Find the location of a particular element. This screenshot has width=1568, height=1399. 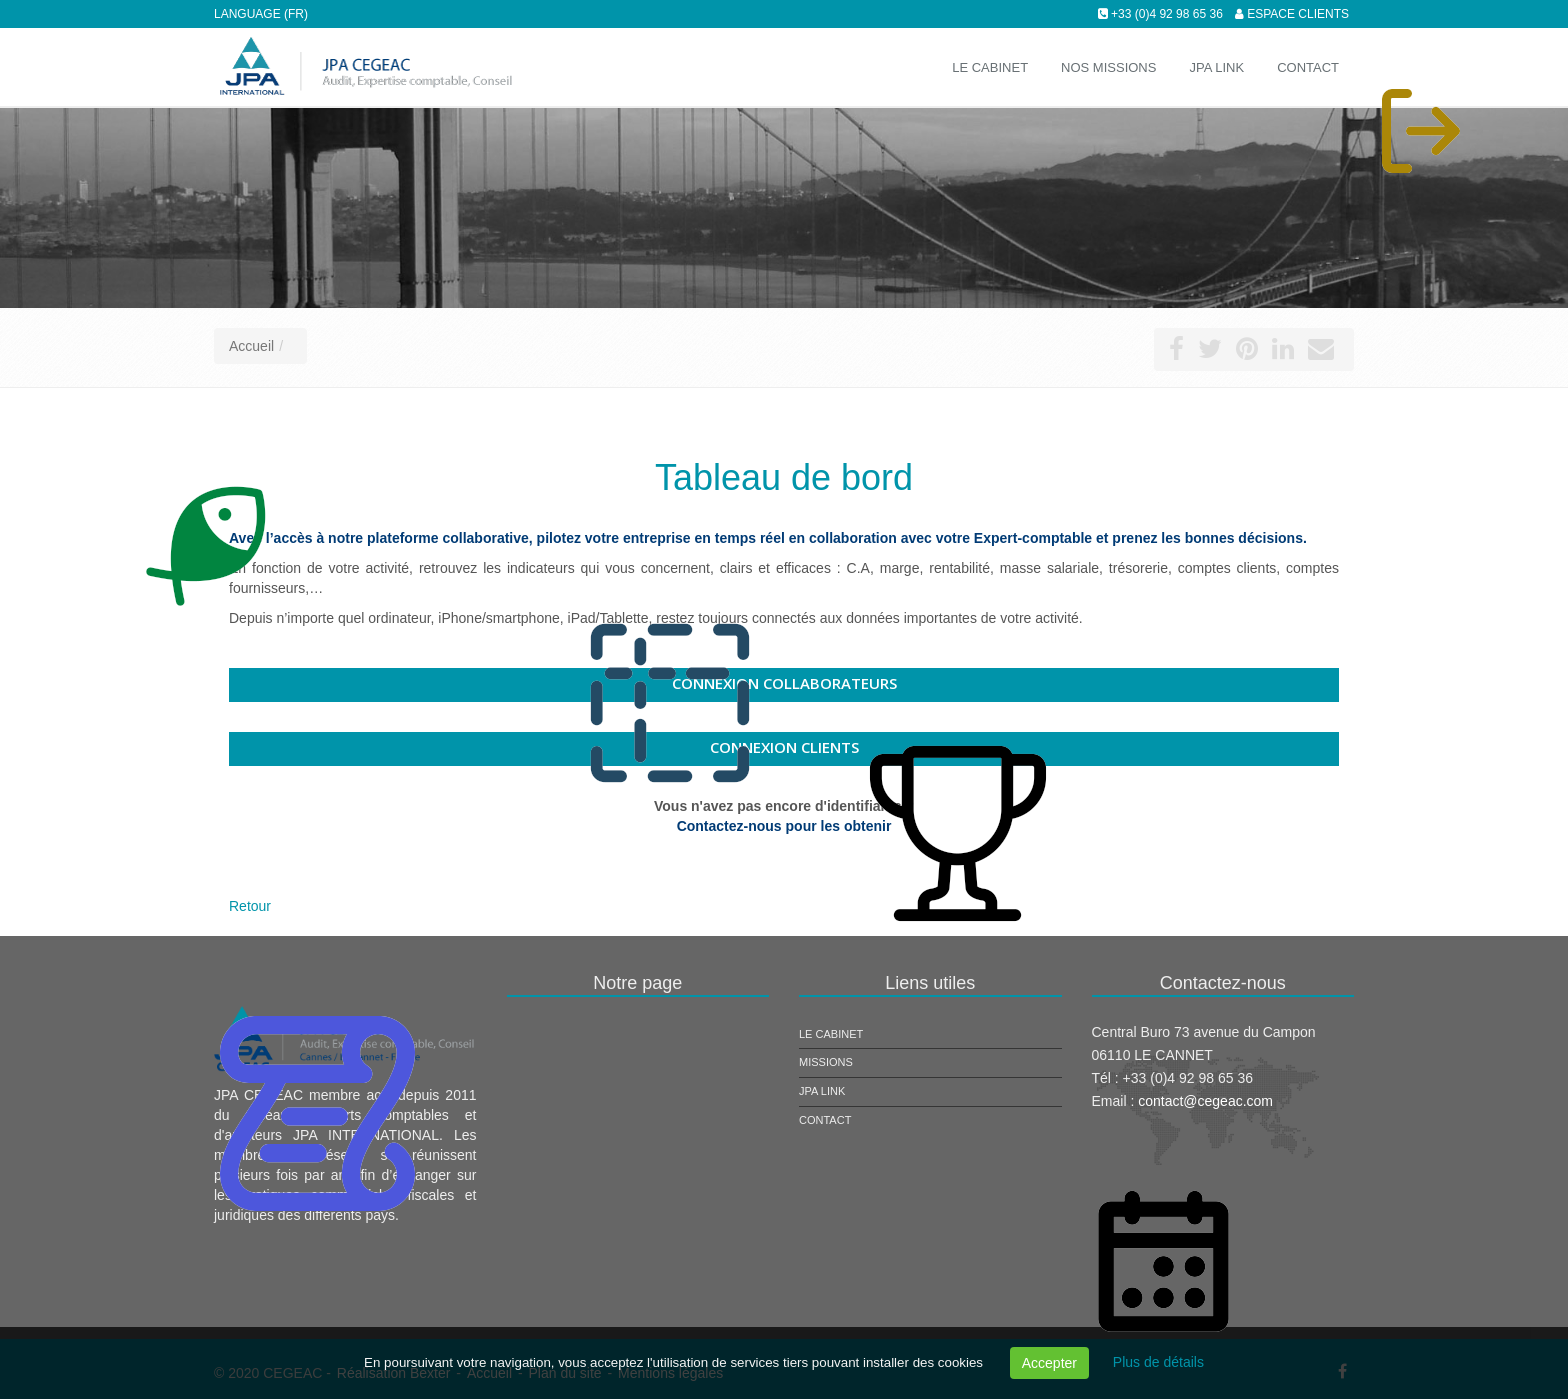

view activity log or history is located at coordinates (317, 1113).